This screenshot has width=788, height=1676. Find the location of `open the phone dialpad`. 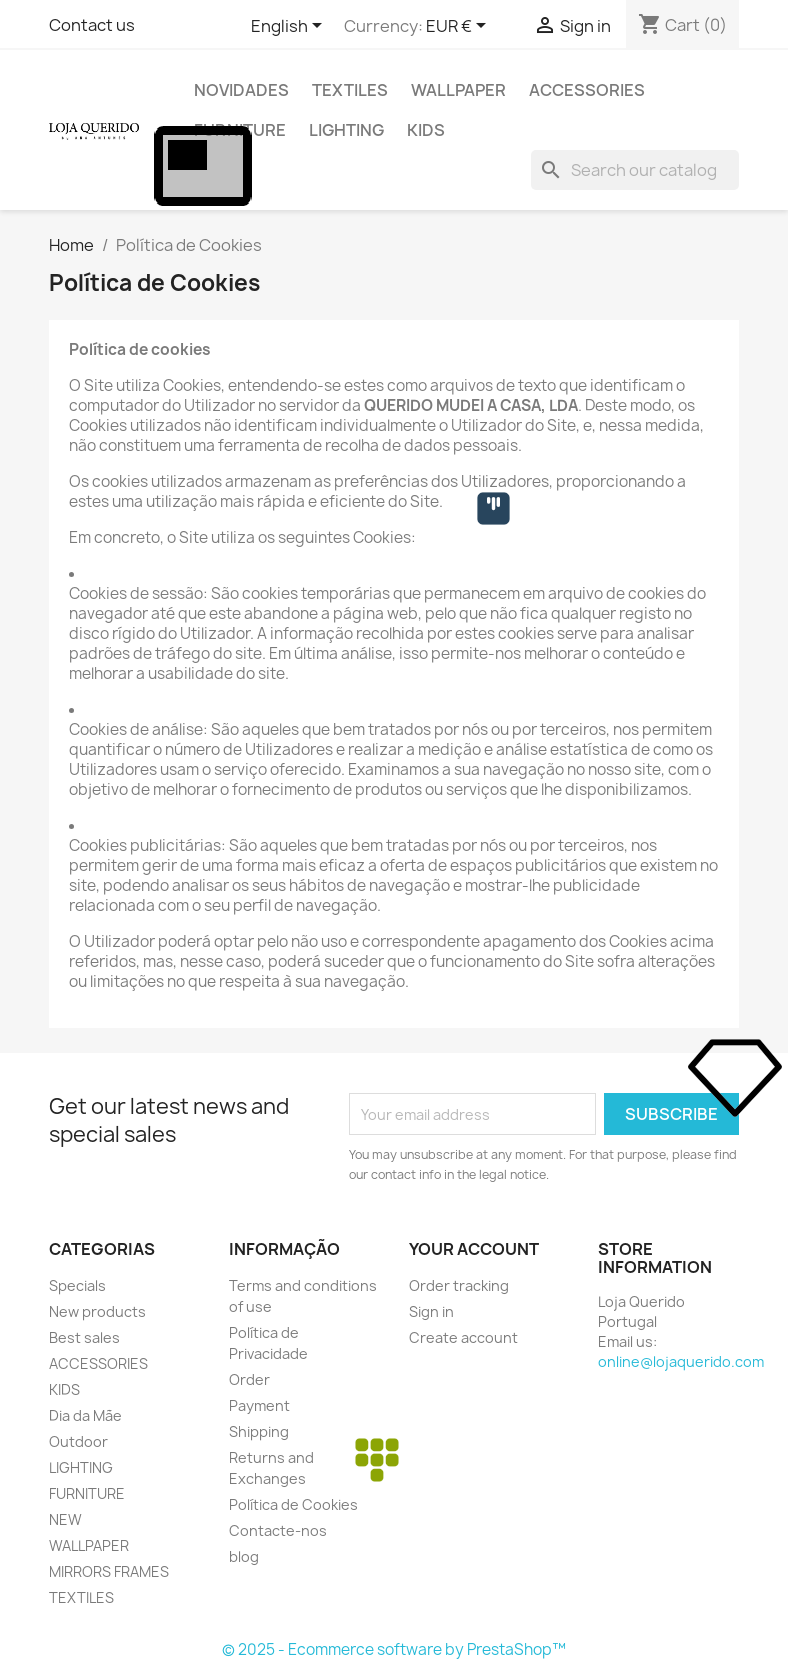

open the phone dialpad is located at coordinates (377, 1460).